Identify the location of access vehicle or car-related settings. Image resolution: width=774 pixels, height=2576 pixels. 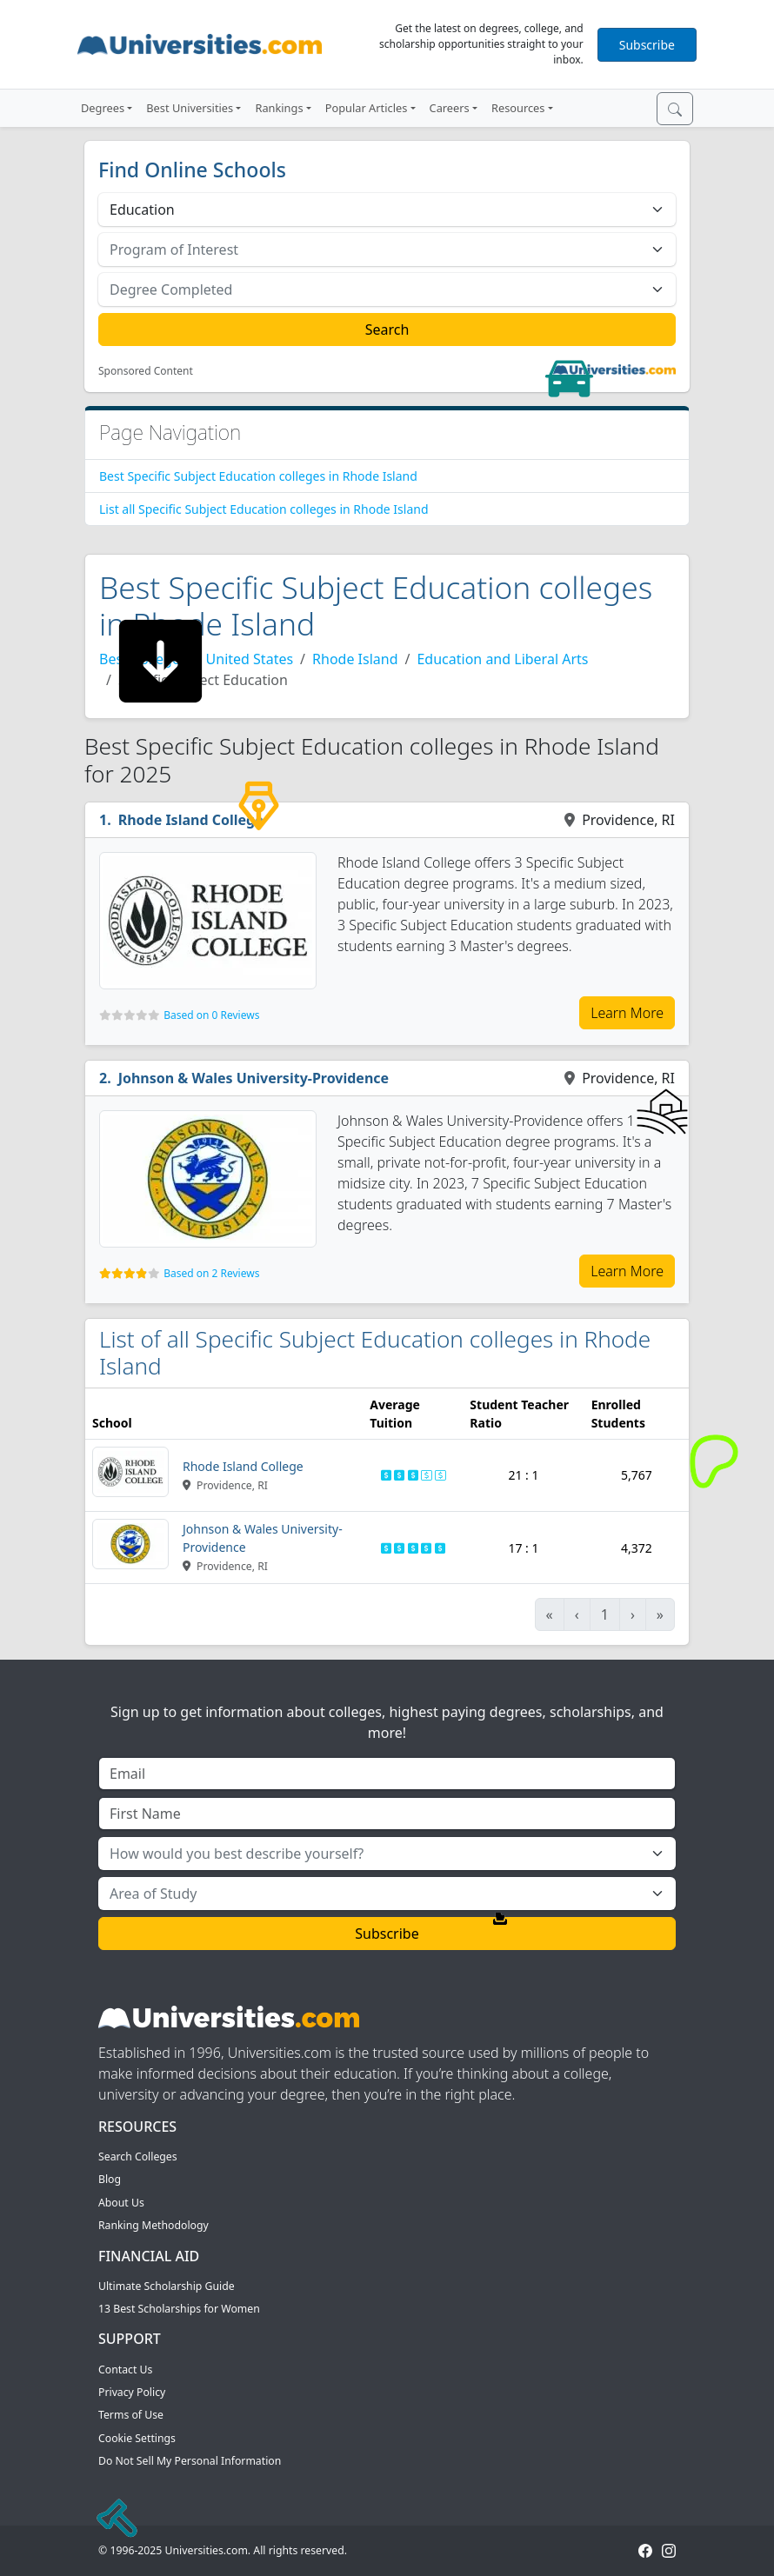
(569, 379).